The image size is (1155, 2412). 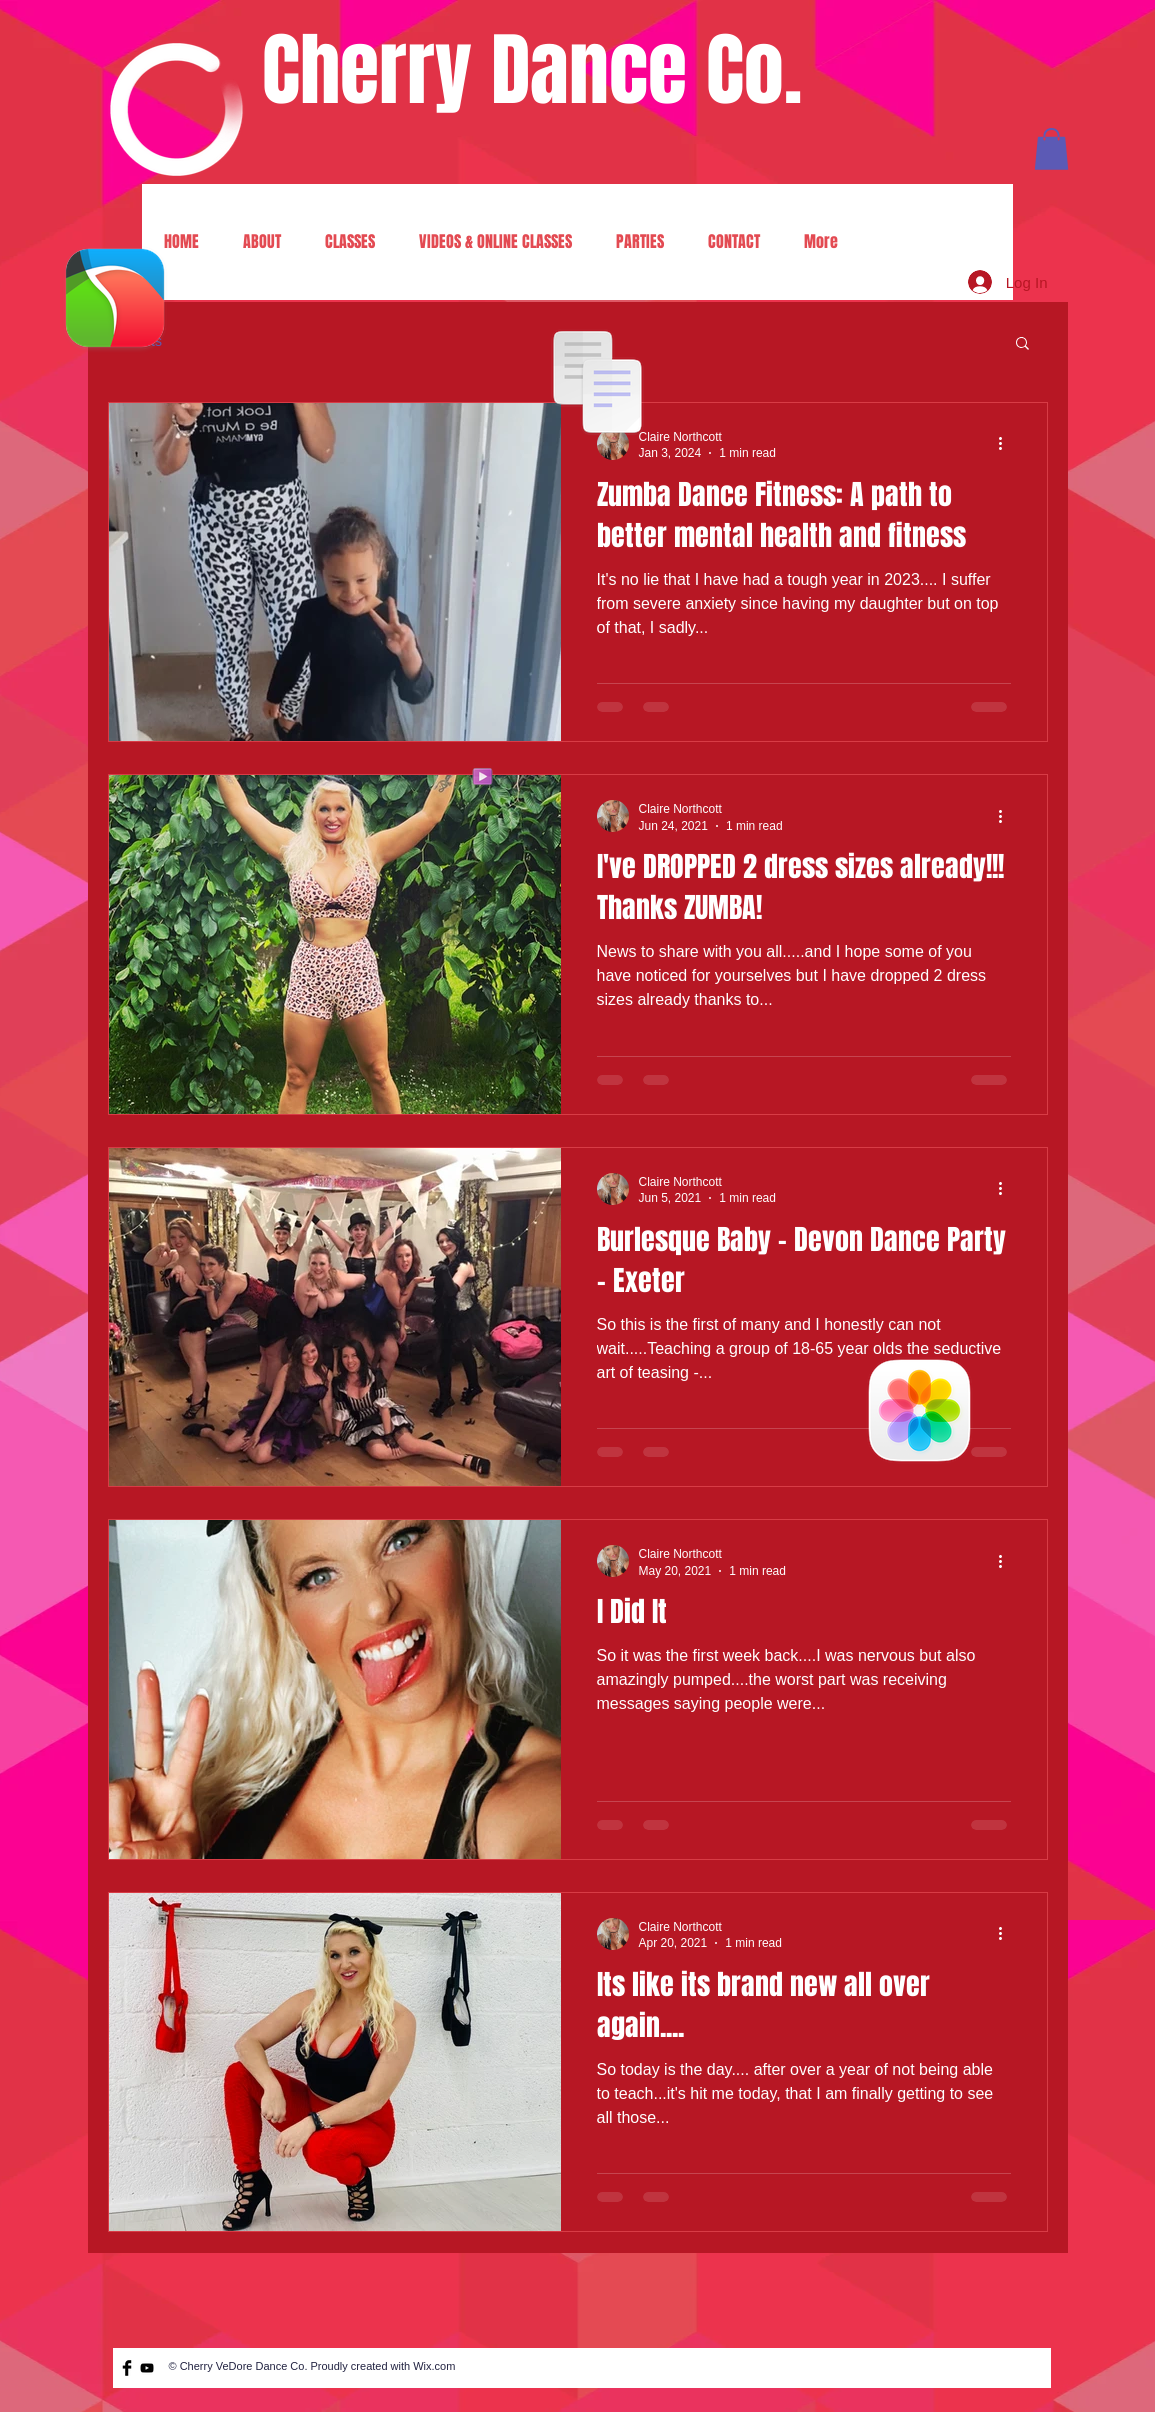 What do you see at coordinates (482, 776) in the screenshot?
I see `open totem media player` at bounding box center [482, 776].